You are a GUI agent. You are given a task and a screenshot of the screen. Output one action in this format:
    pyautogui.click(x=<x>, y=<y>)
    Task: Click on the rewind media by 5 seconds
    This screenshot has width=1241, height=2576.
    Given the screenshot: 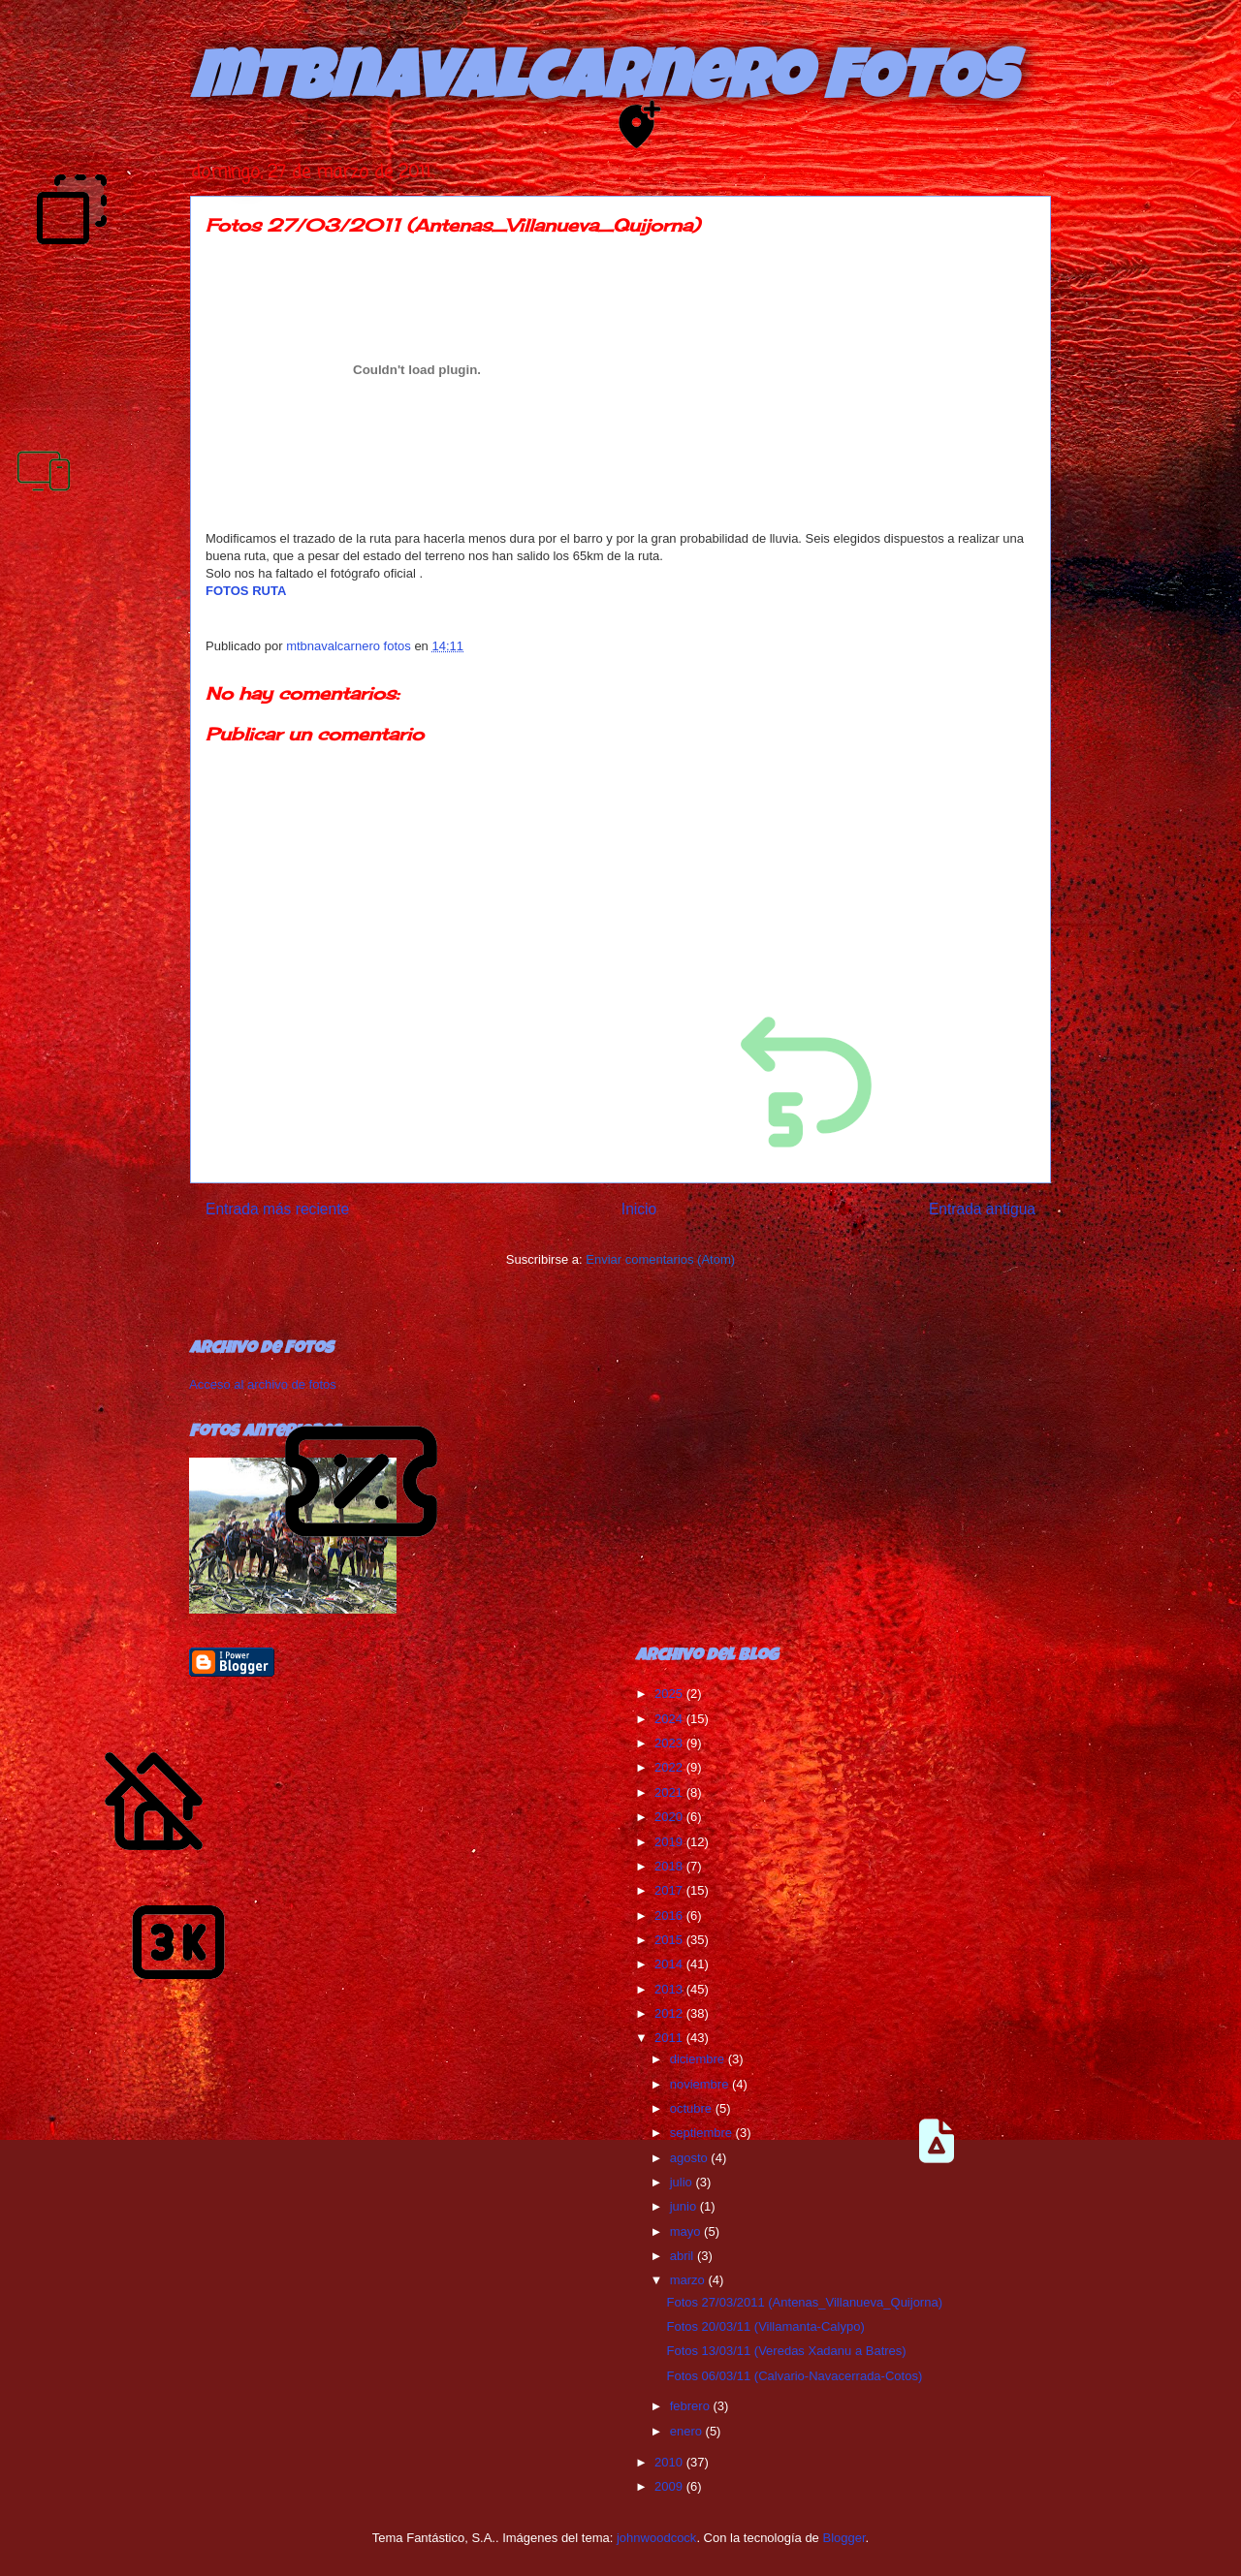 What is the action you would take?
    pyautogui.click(x=803, y=1085)
    